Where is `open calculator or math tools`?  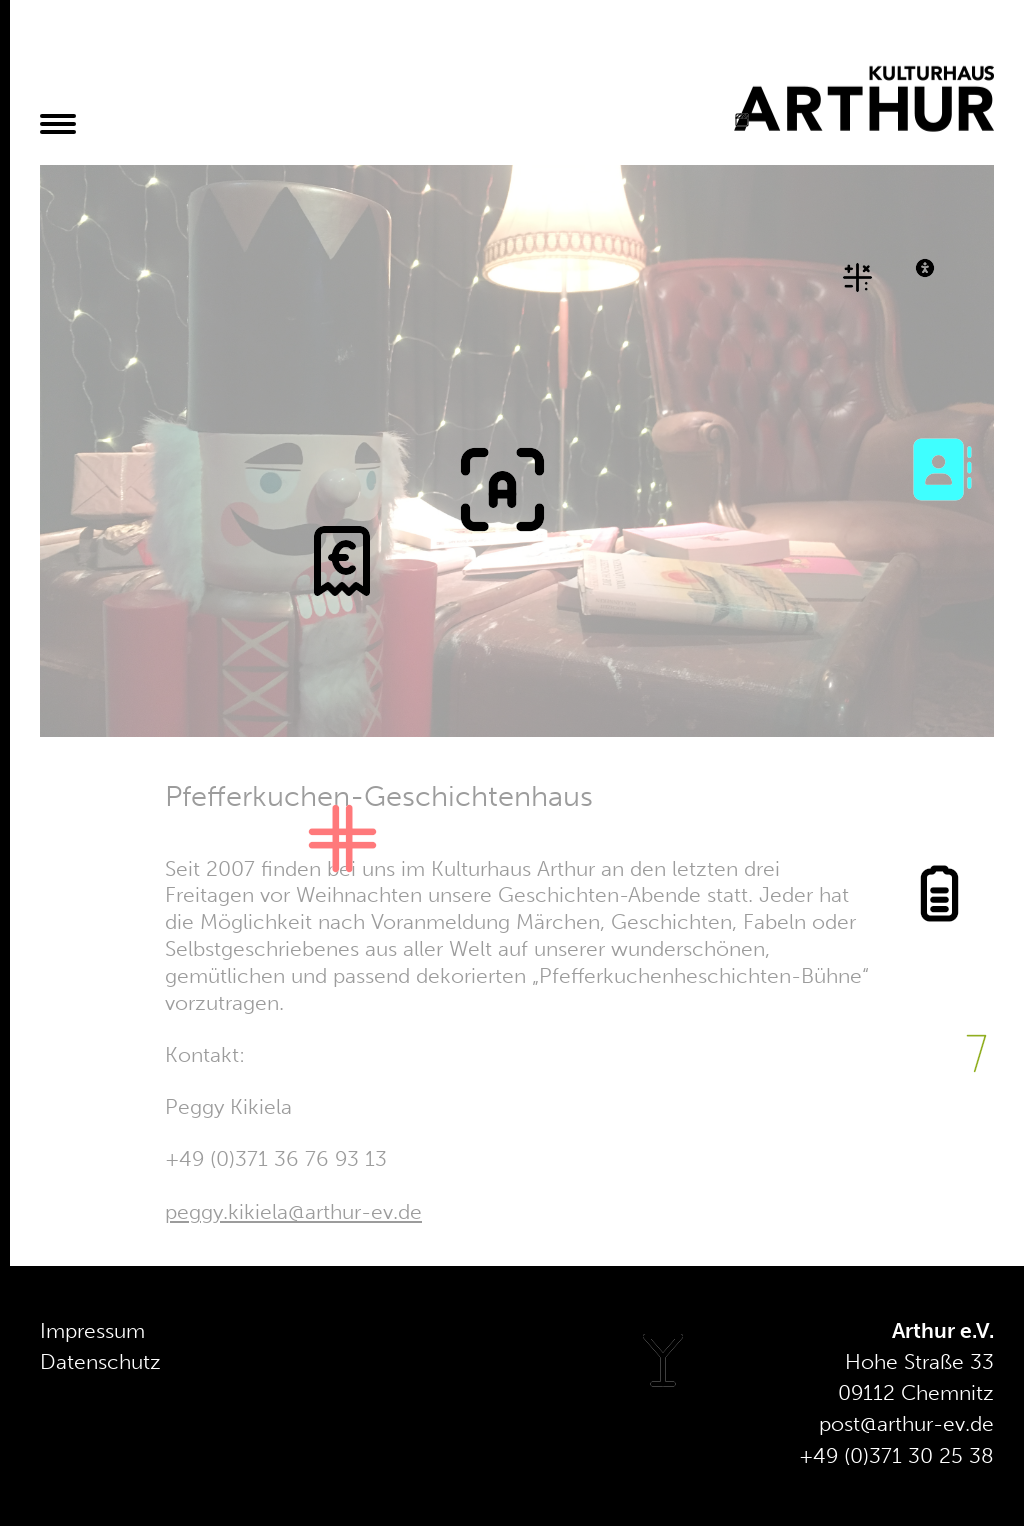 open calculator or math tools is located at coordinates (857, 277).